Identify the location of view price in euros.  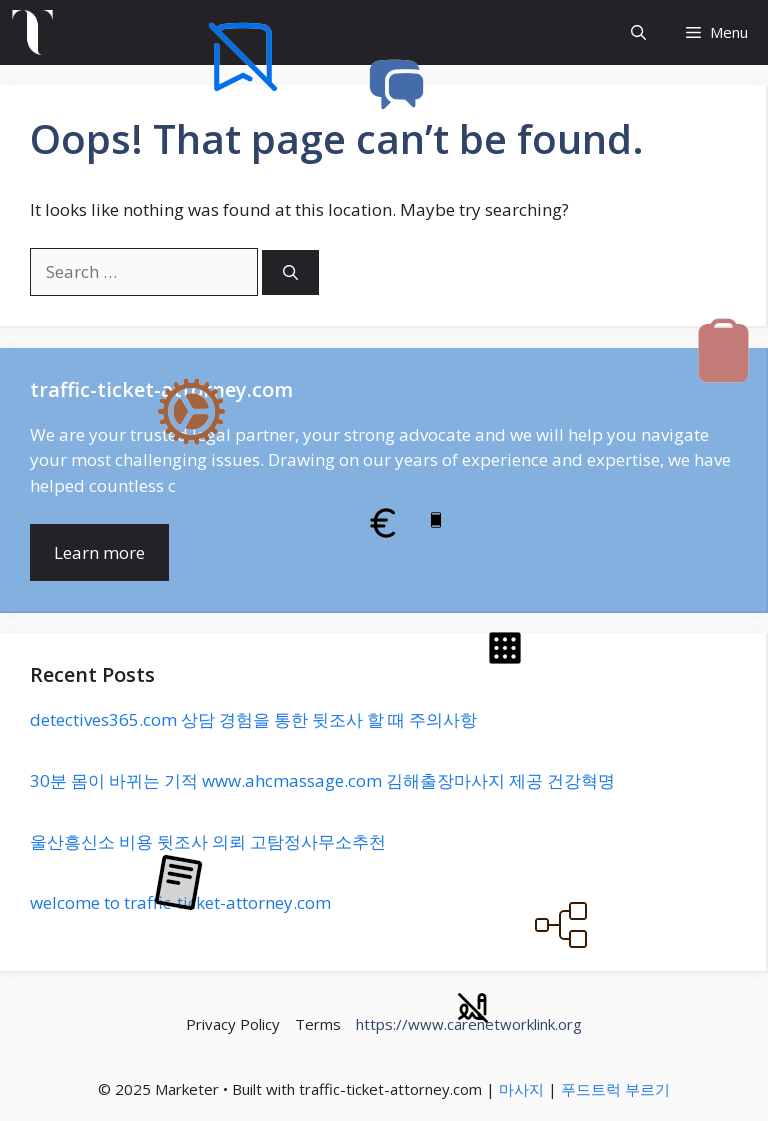
(385, 523).